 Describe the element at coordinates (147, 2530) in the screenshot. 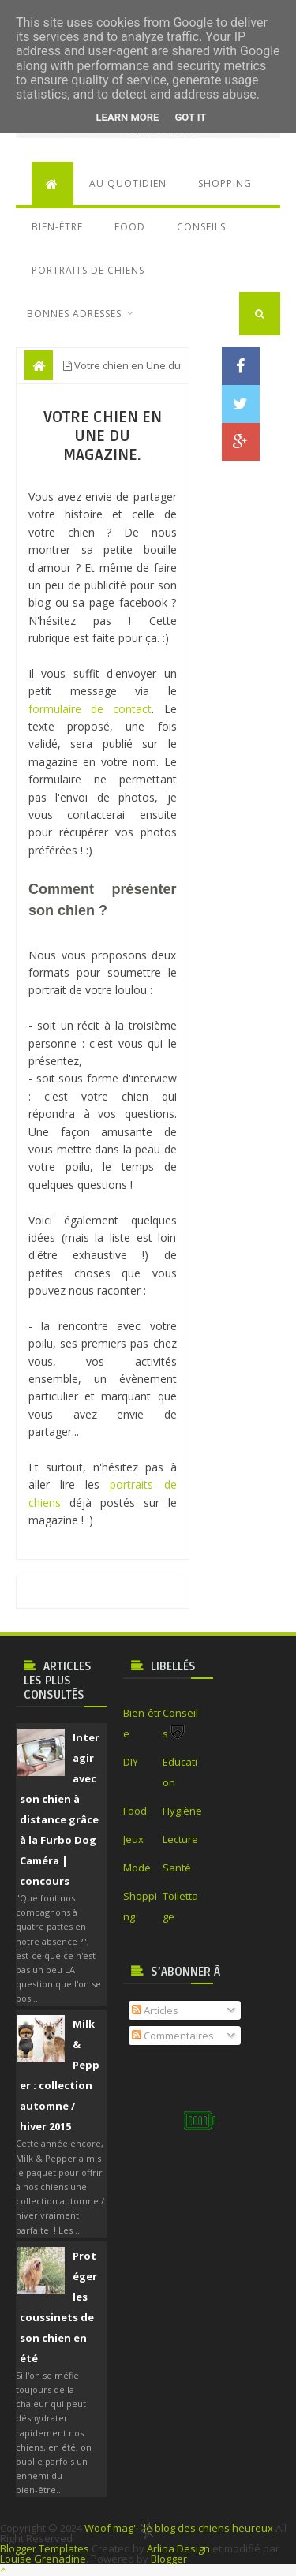

I see `disable flash or lightning mode` at that location.